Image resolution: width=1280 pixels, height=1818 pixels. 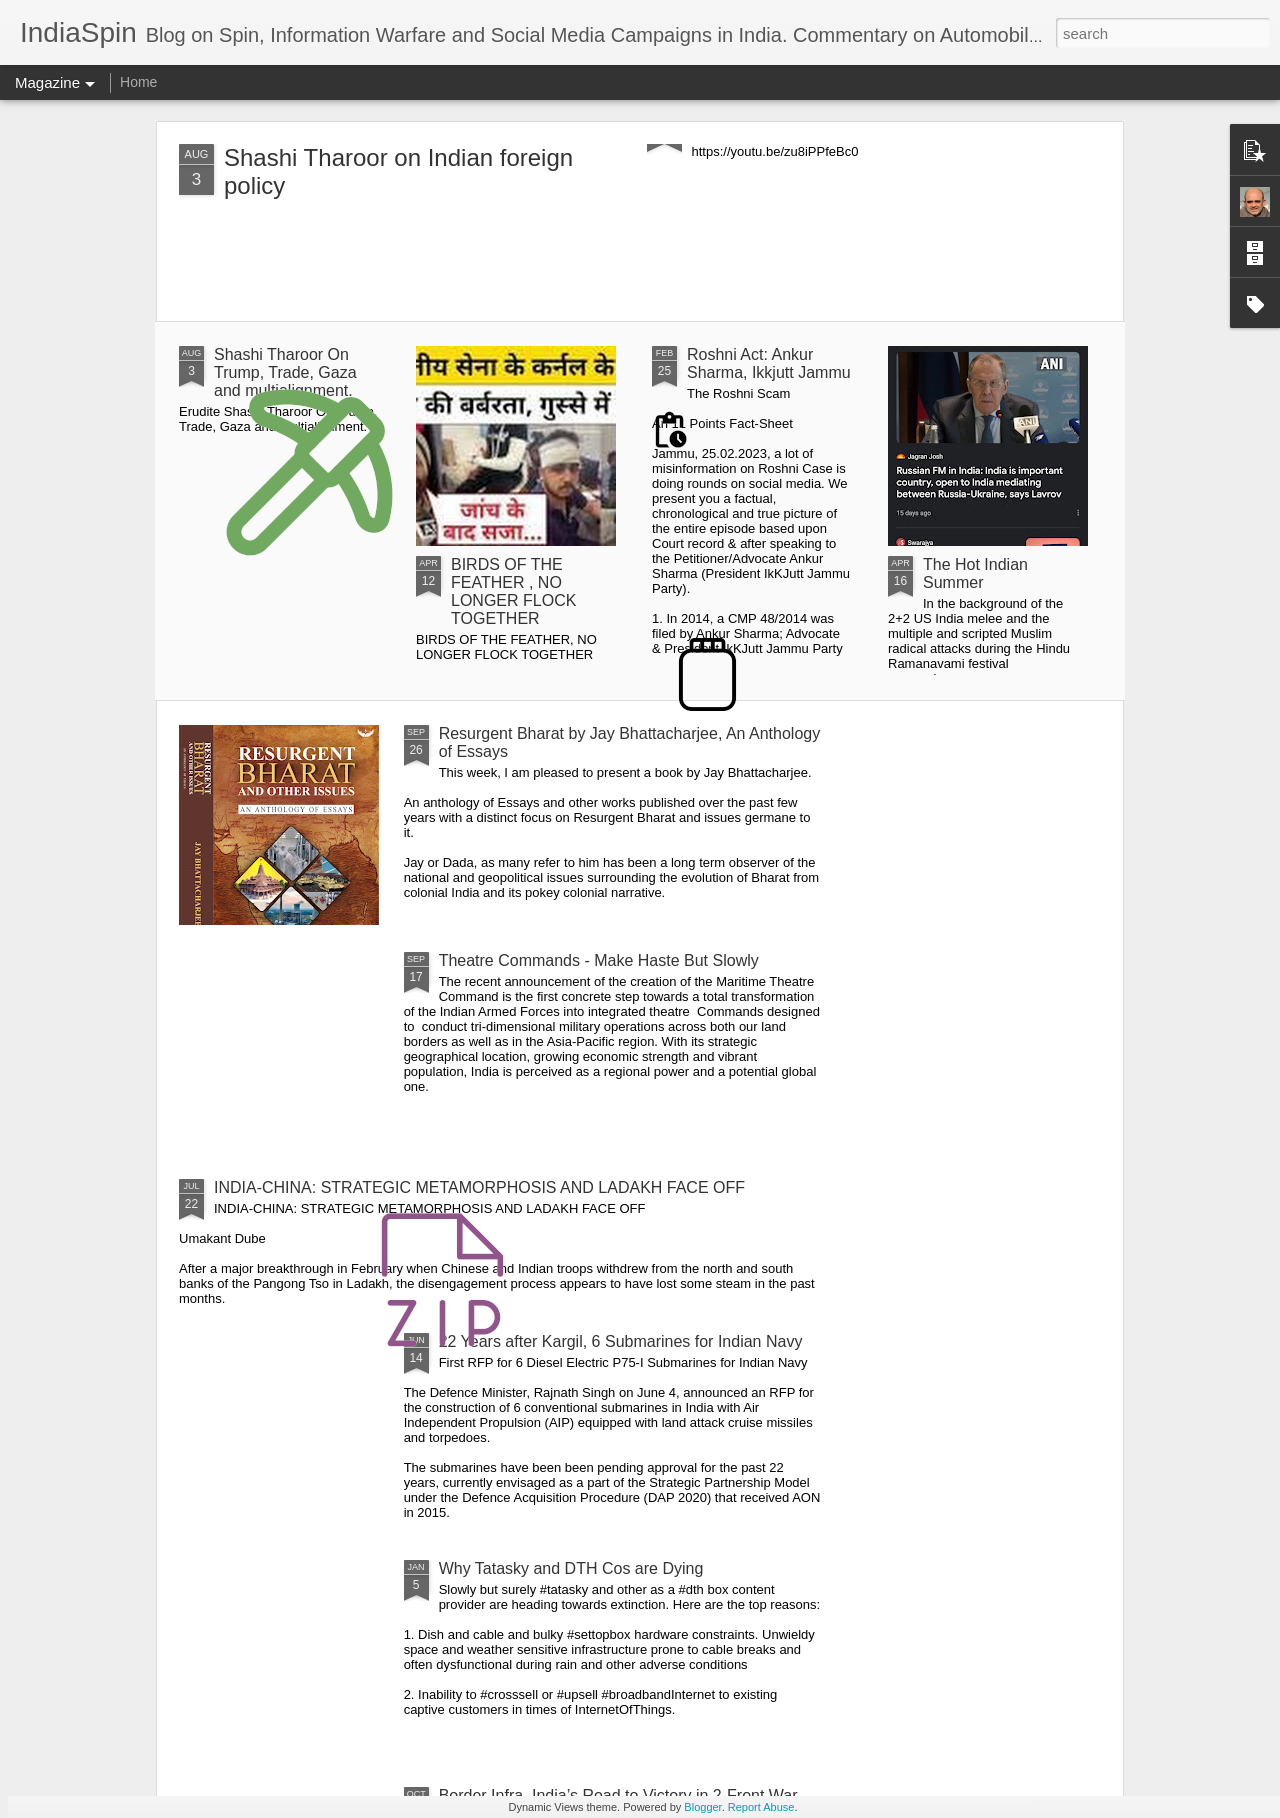 I want to click on store or save items to a collection, so click(x=707, y=674).